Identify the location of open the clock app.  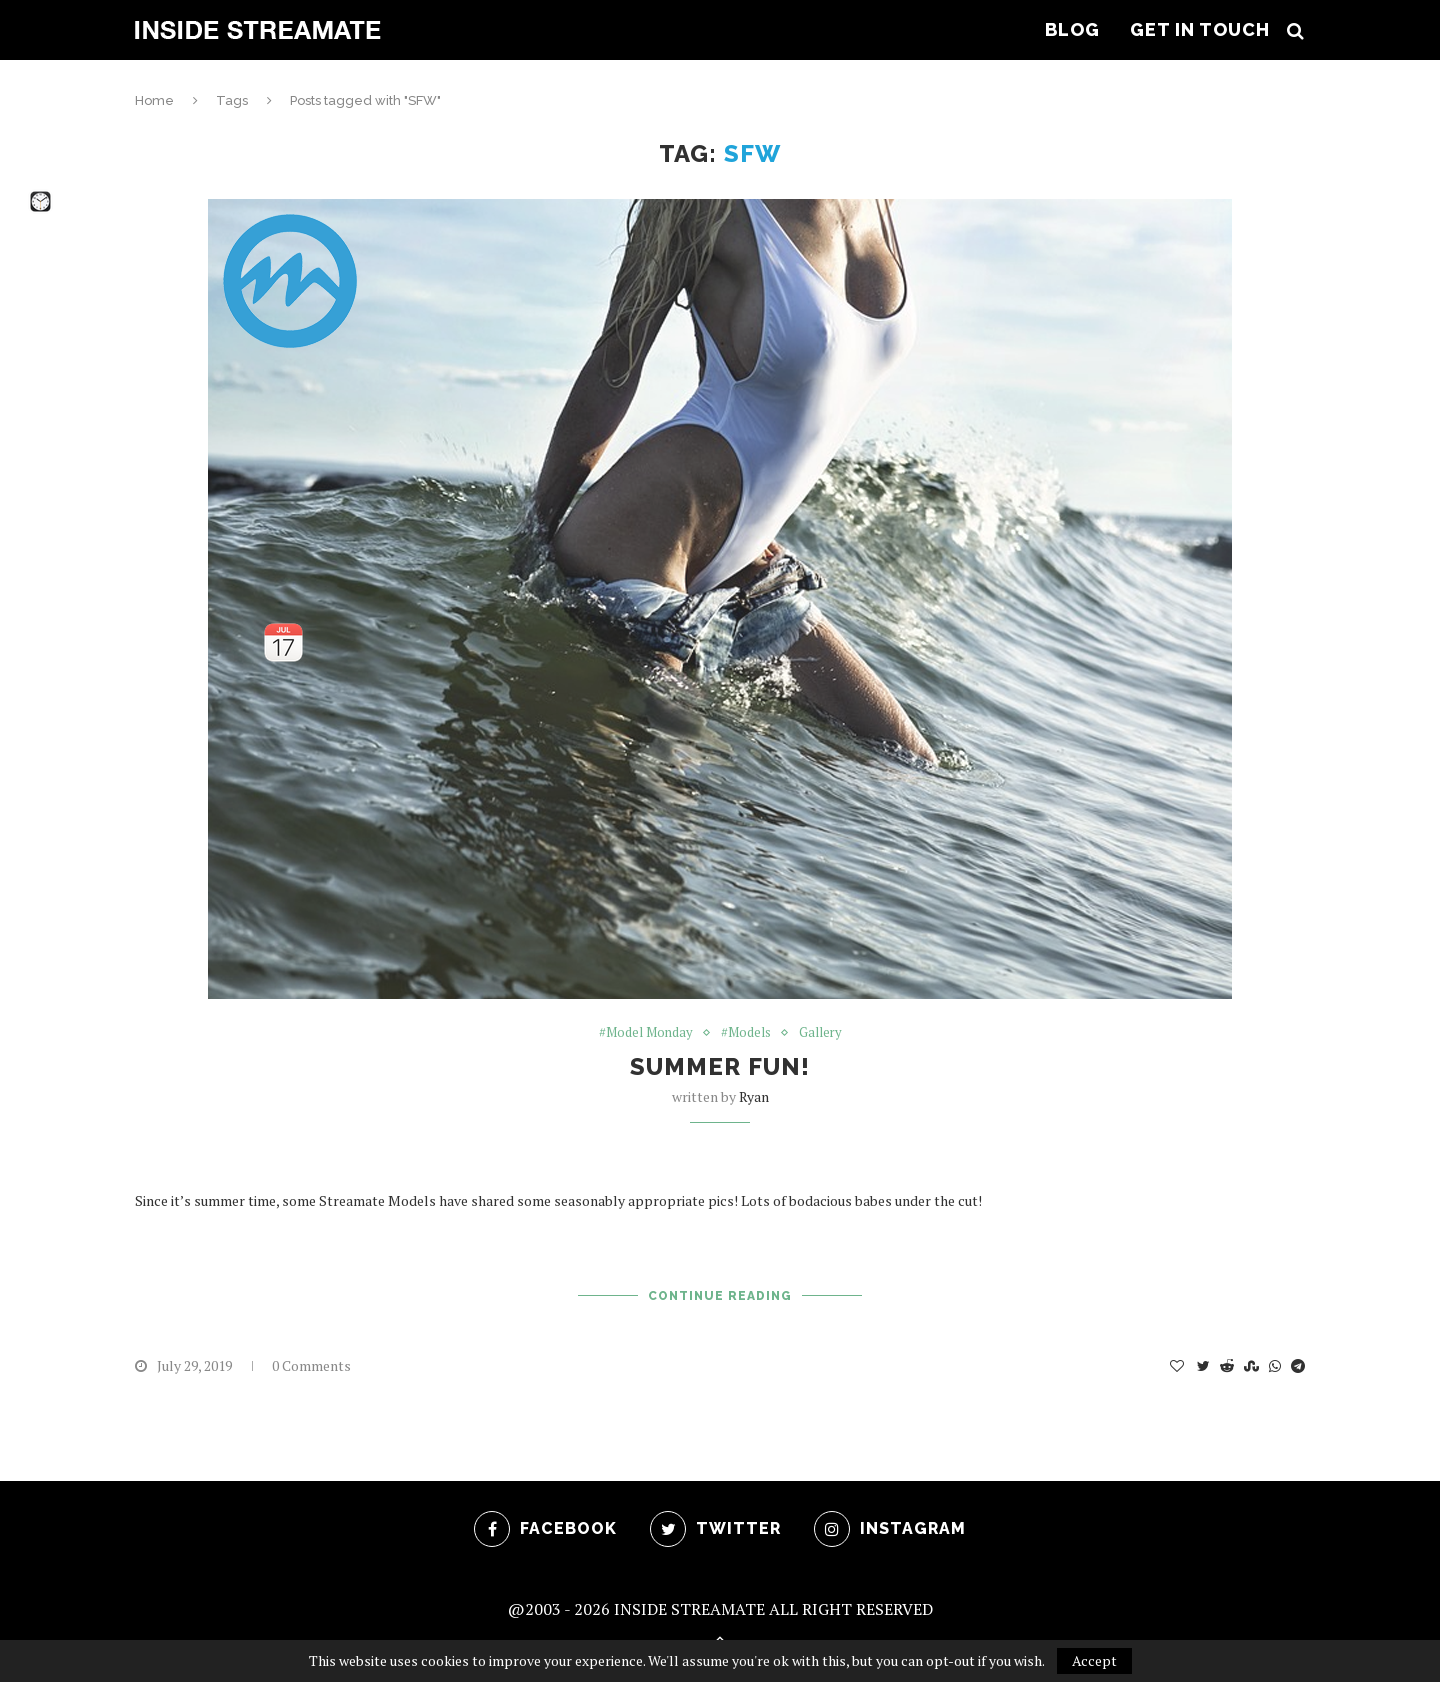
(40, 201).